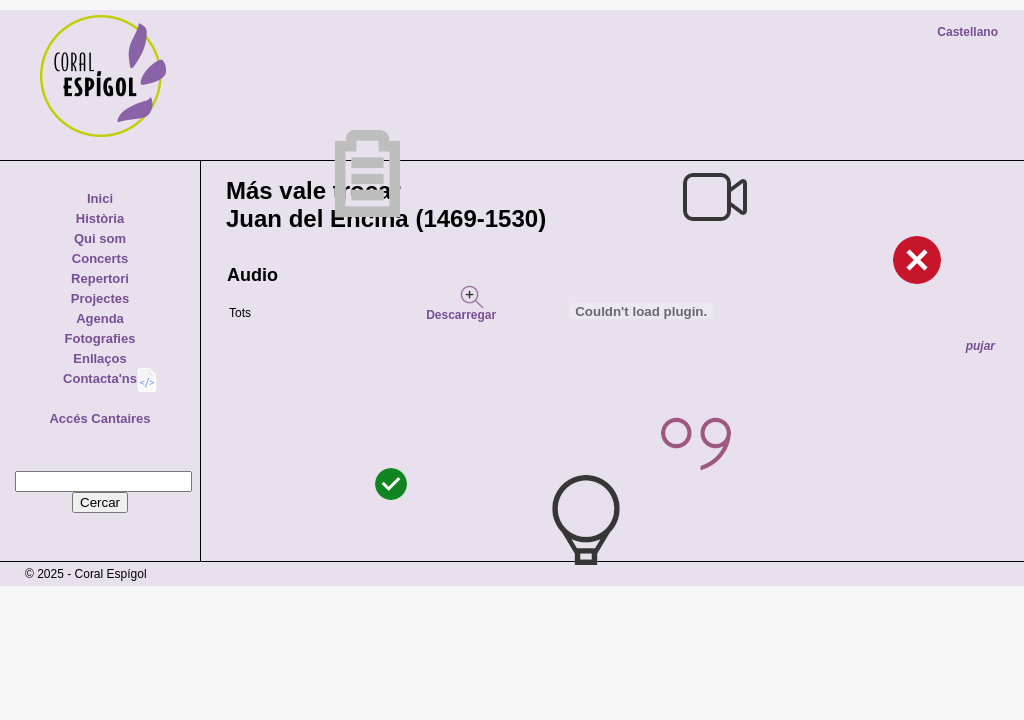 The width and height of the screenshot is (1024, 720). What do you see at coordinates (147, 380) in the screenshot?
I see `indicates an HTML or web page file` at bounding box center [147, 380].